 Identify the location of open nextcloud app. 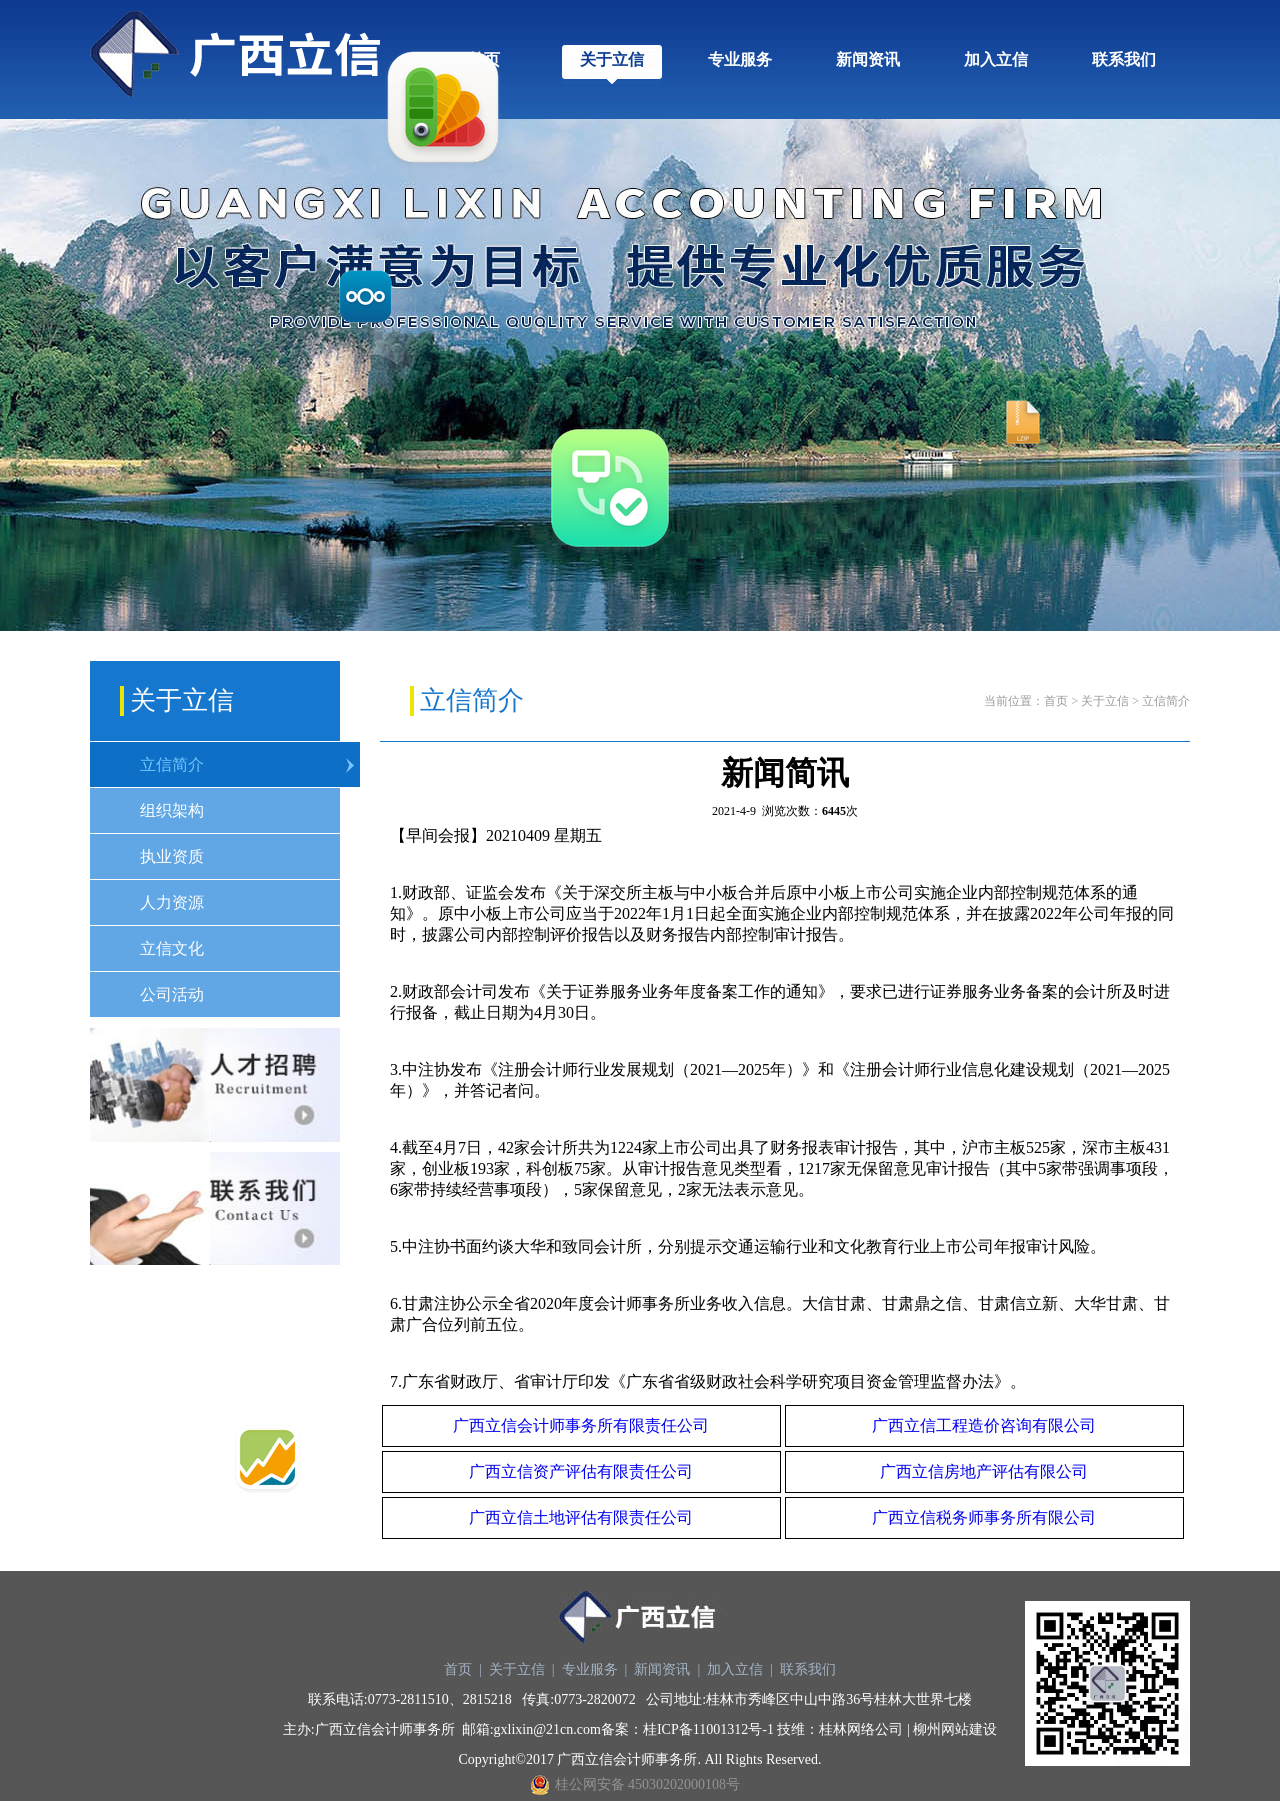
(365, 296).